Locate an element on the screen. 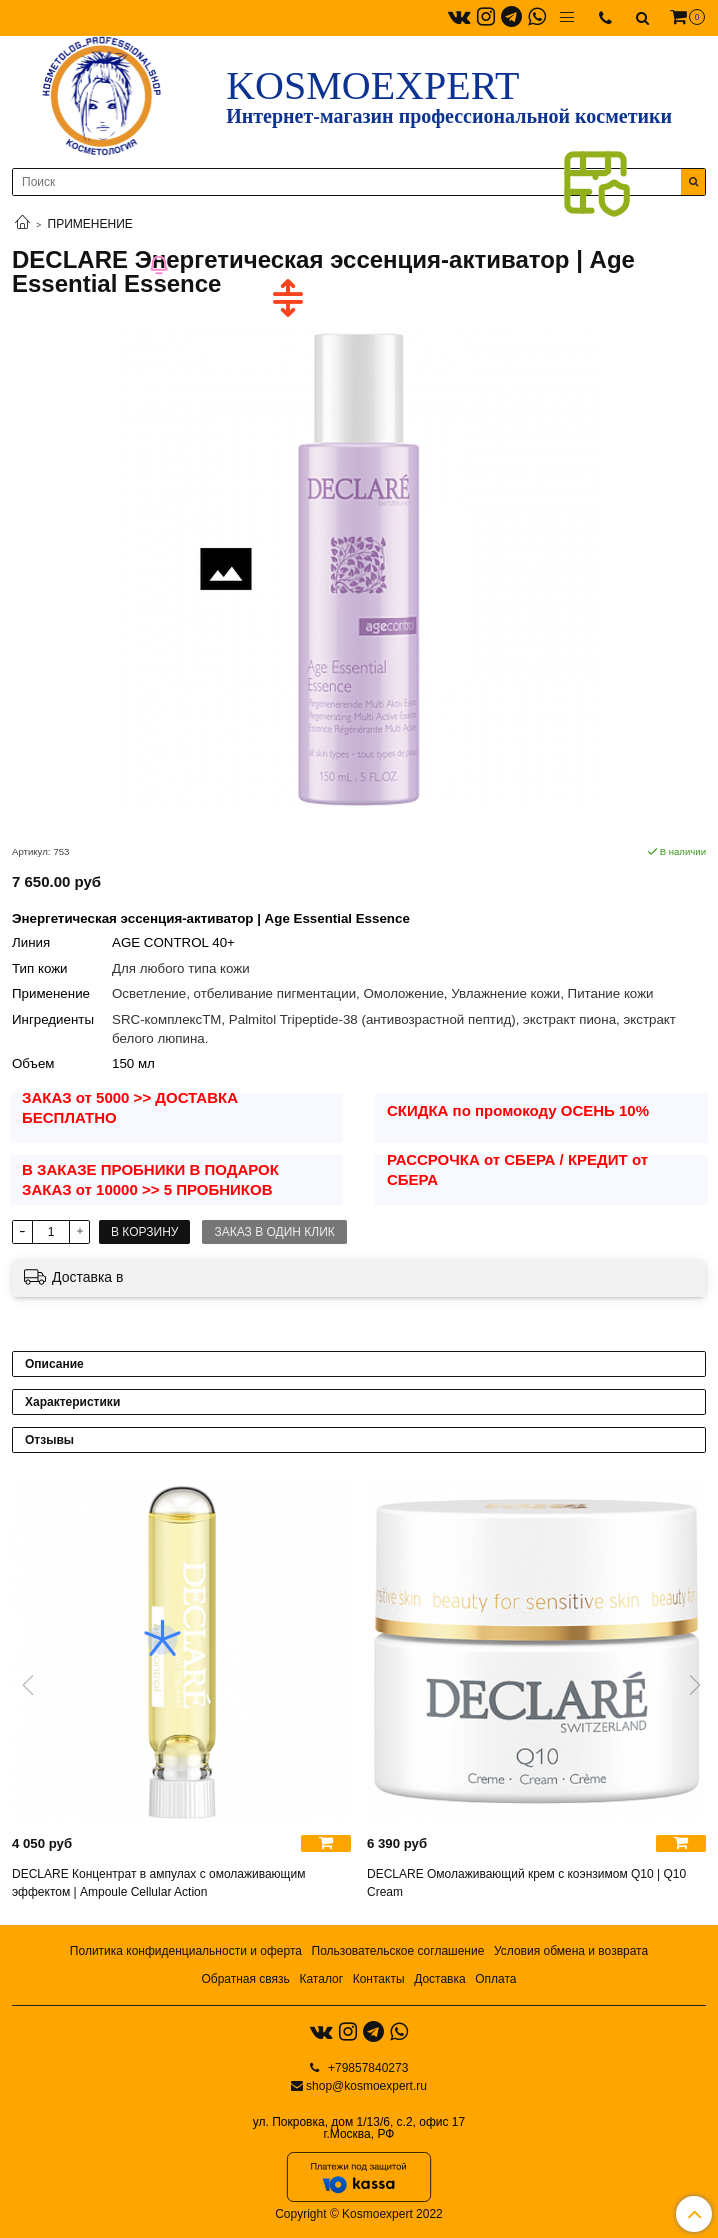 This screenshot has width=718, height=2238. view image at actual size is located at coordinates (226, 569).